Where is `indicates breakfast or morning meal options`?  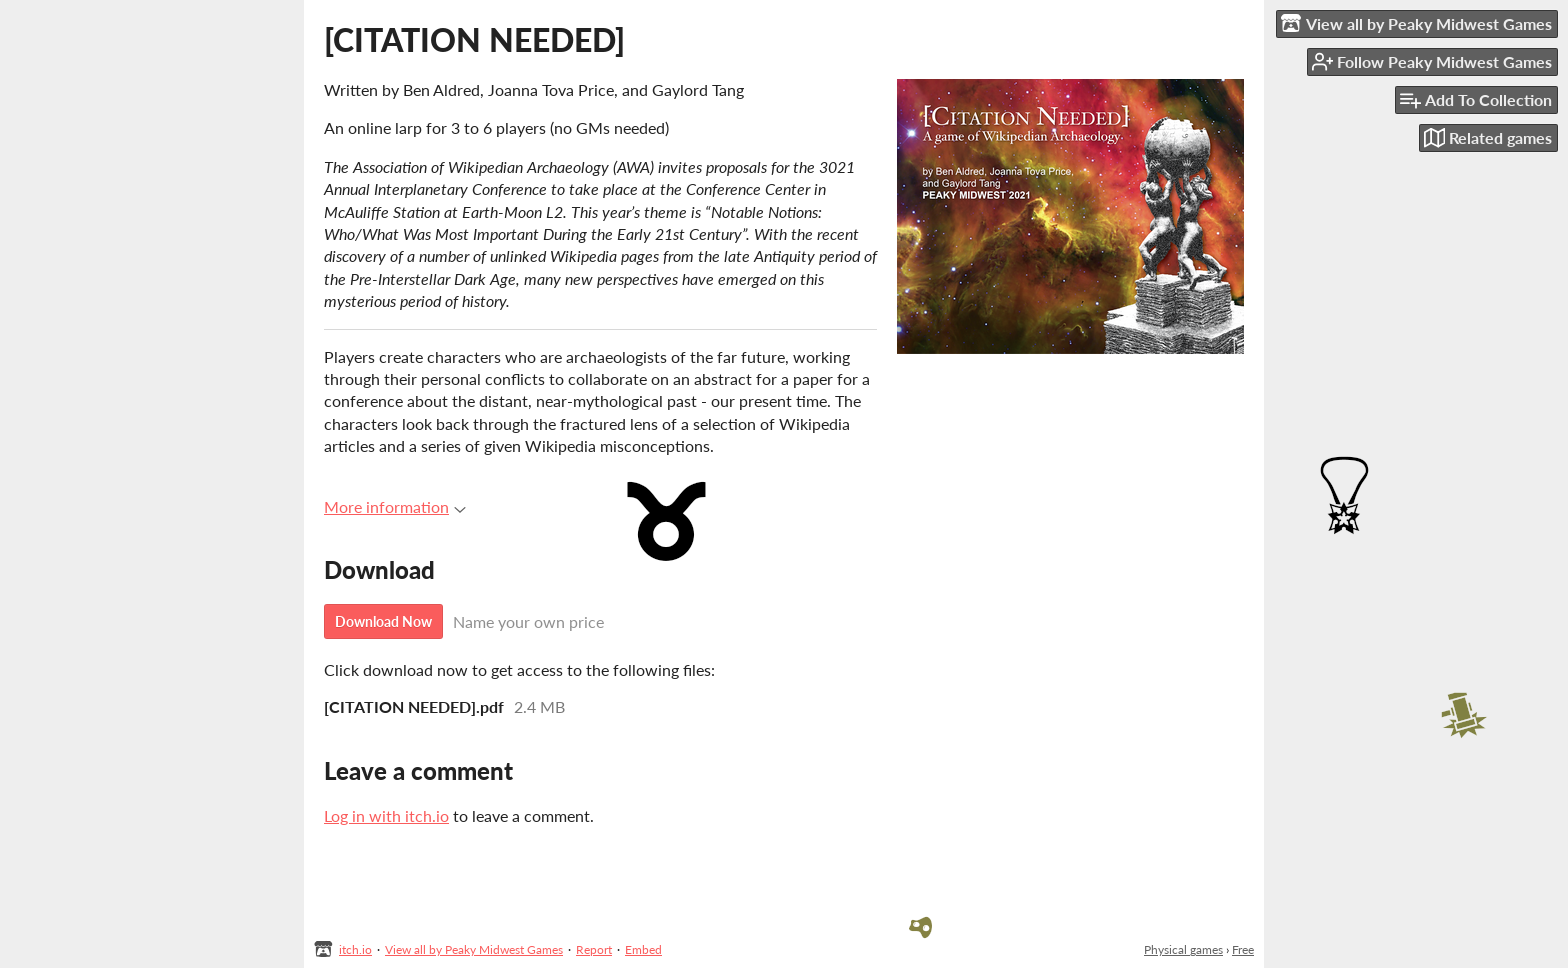
indicates breakfast or morning meal options is located at coordinates (920, 927).